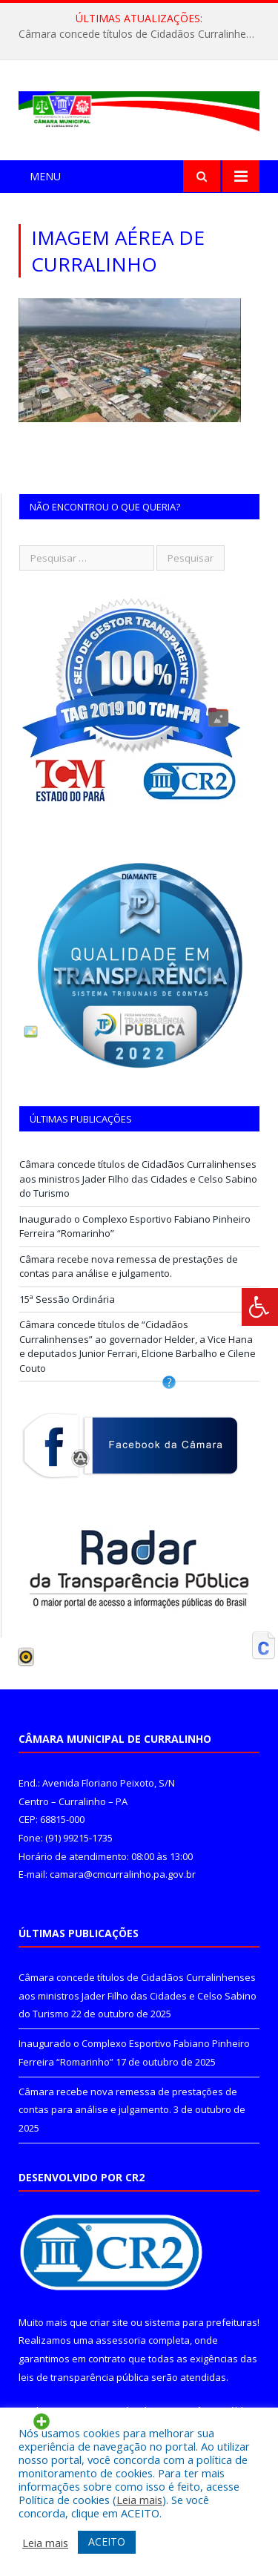  Describe the element at coordinates (26, 1657) in the screenshot. I see `open Rhythmbox music player` at that location.